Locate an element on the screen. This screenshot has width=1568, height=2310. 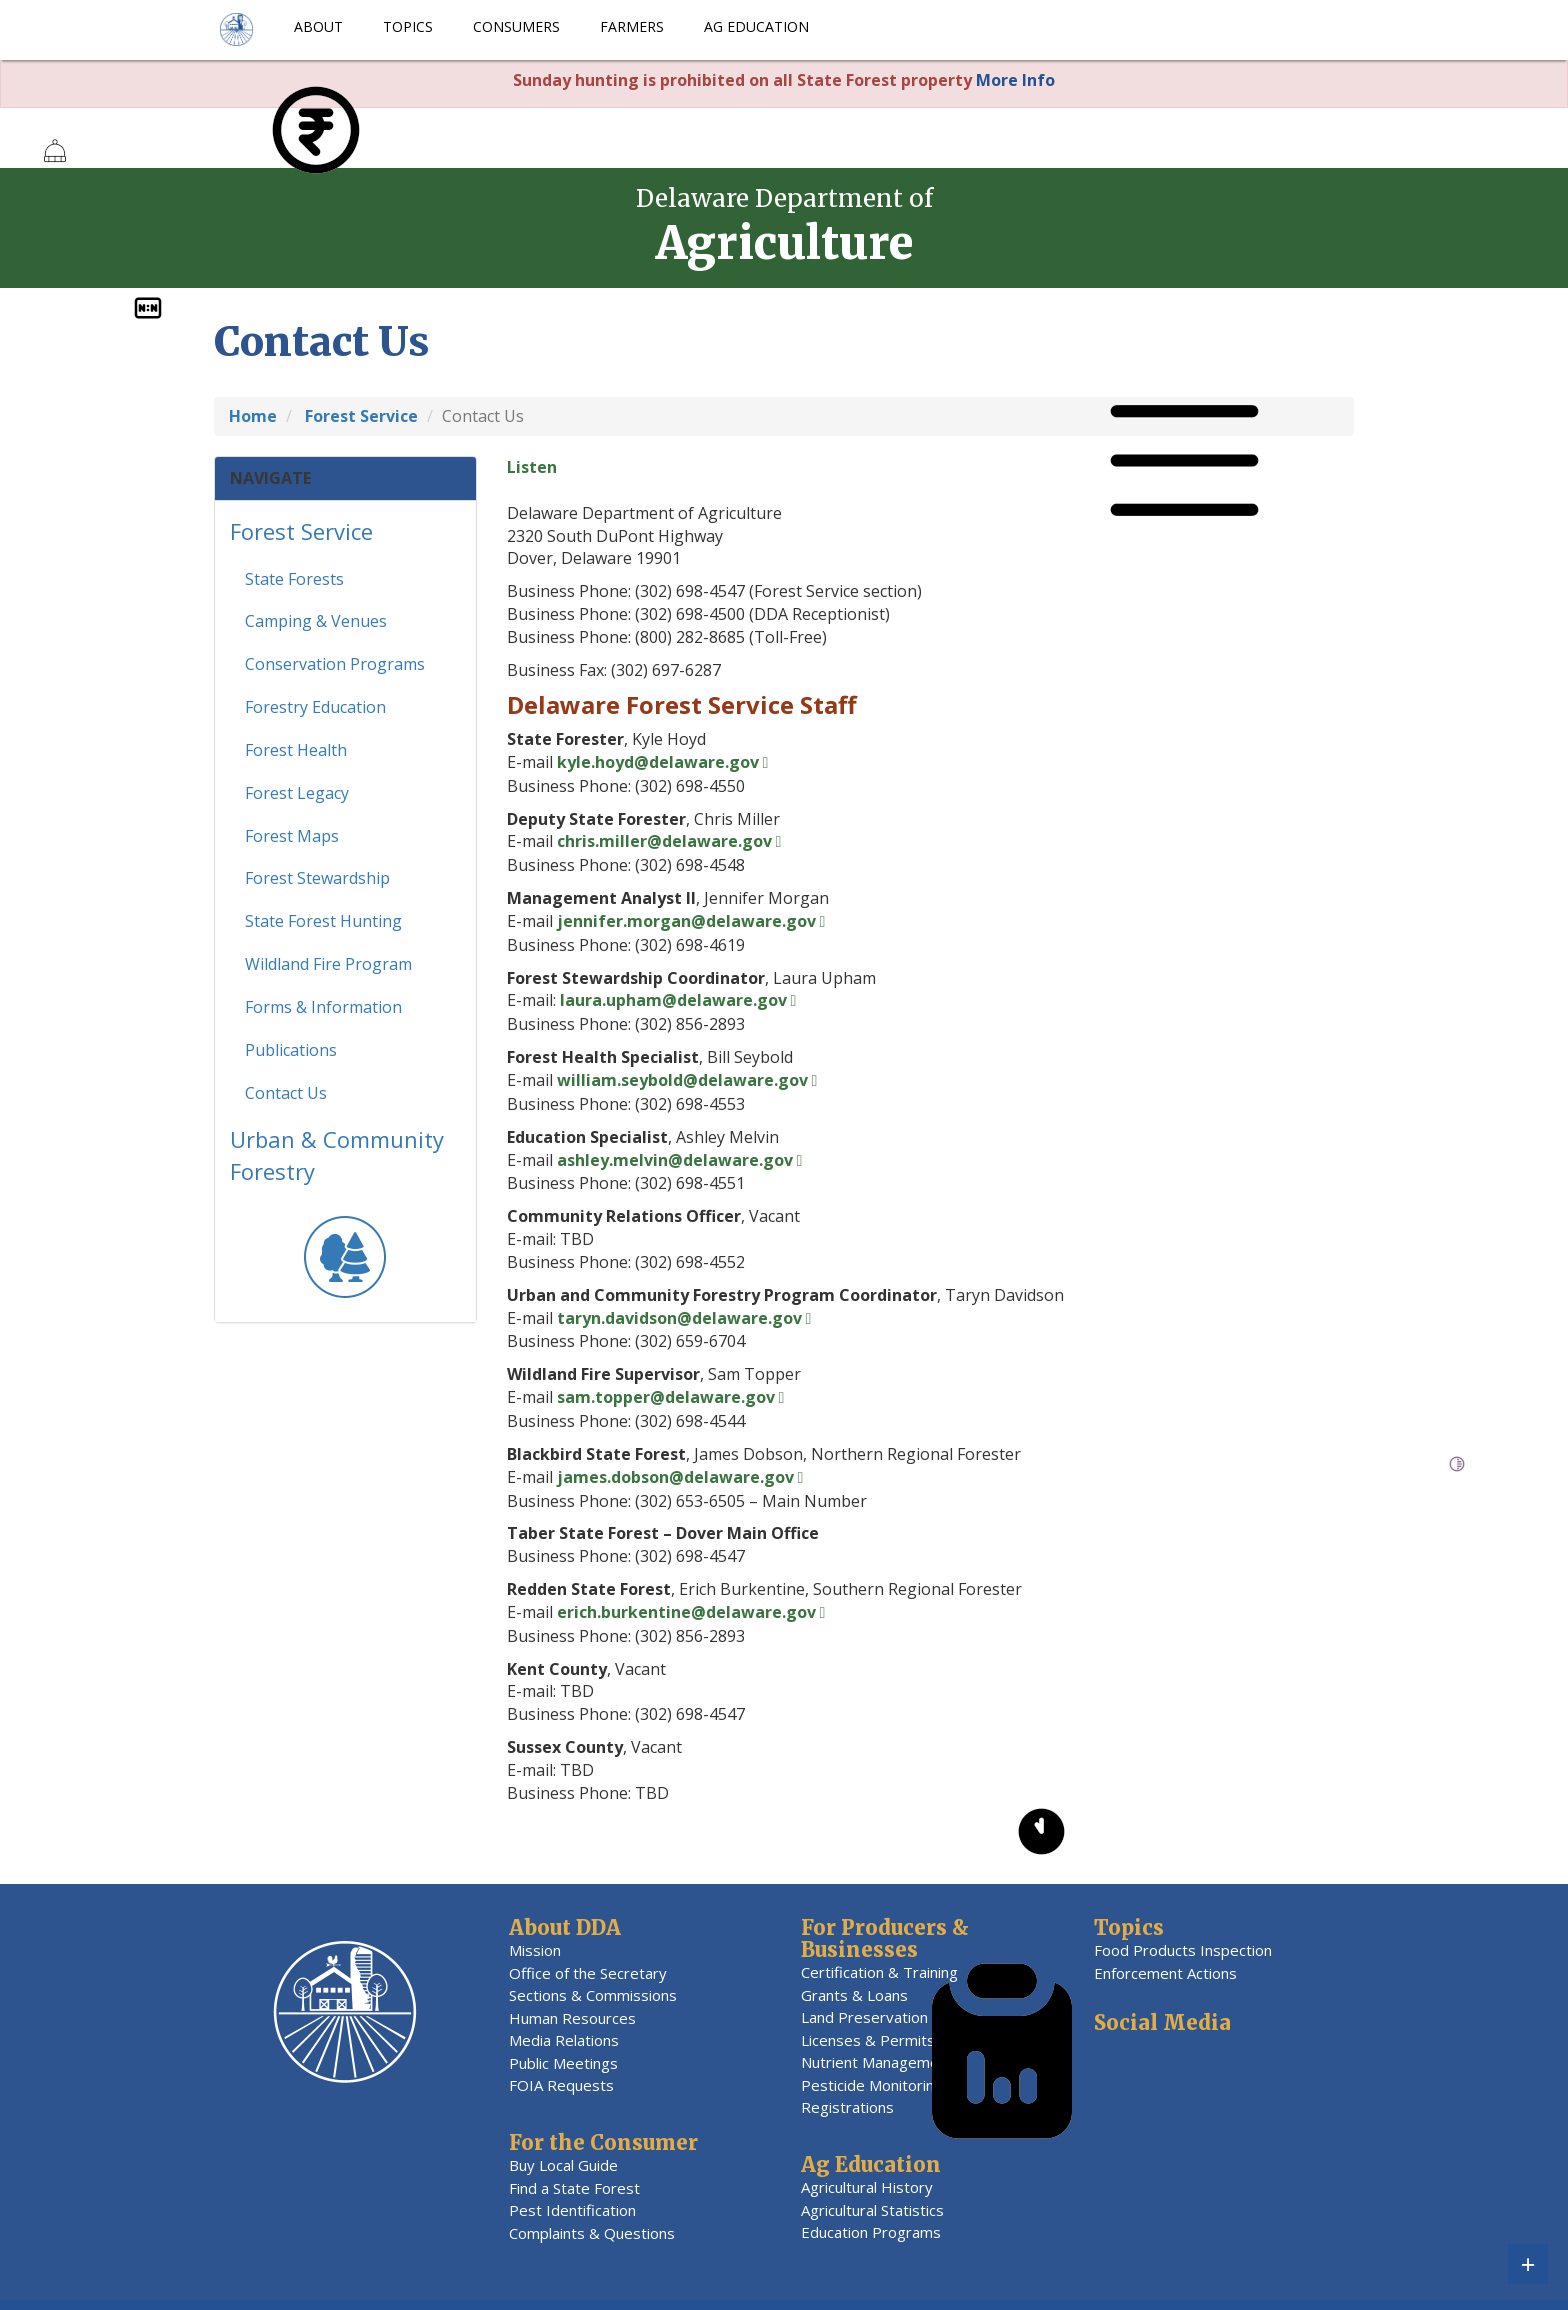
view clipboard data or statistics is located at coordinates (1002, 2051).